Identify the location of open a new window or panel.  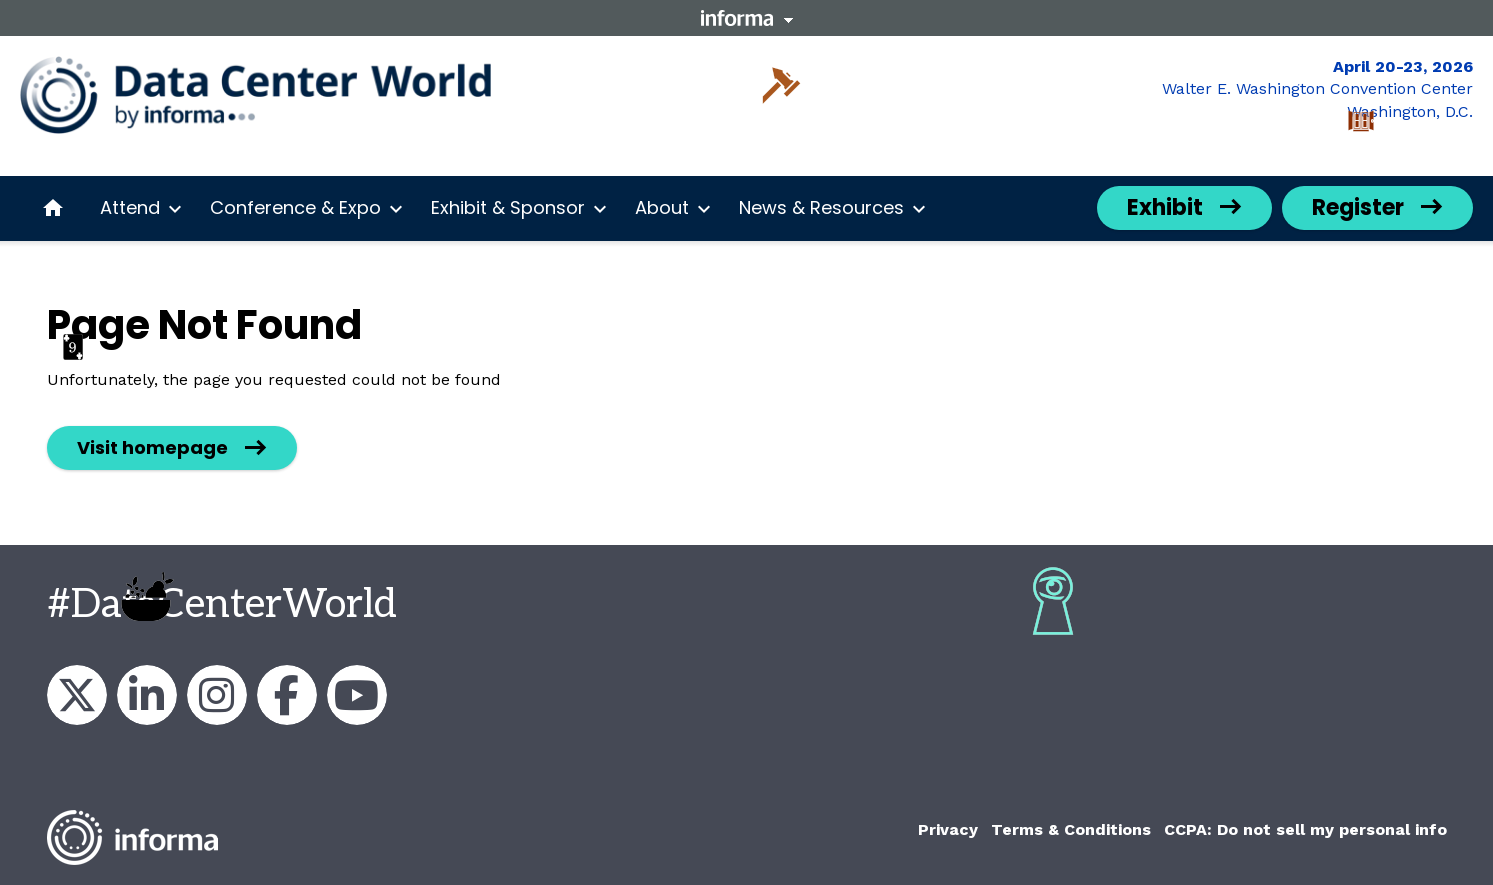
(1361, 121).